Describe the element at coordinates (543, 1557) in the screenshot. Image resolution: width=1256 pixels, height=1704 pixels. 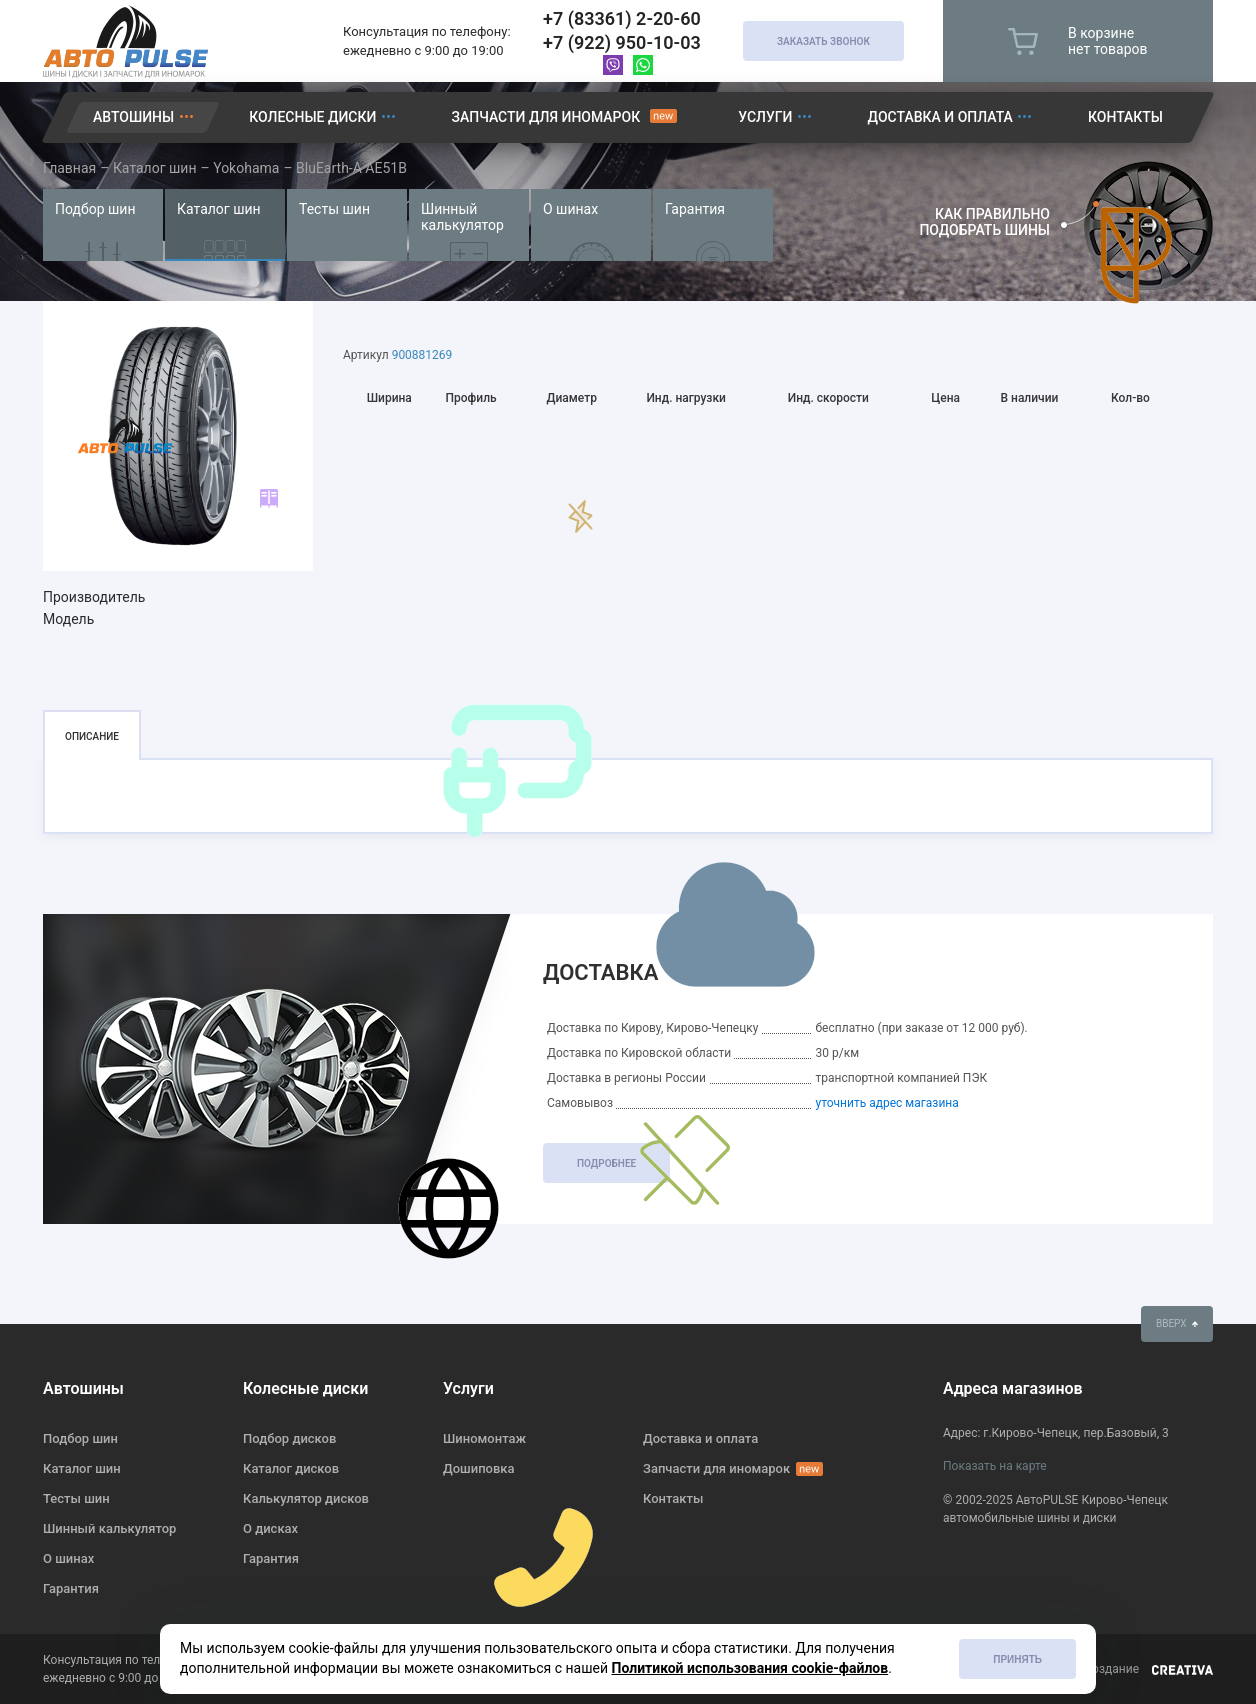
I see `make a phone call` at that location.